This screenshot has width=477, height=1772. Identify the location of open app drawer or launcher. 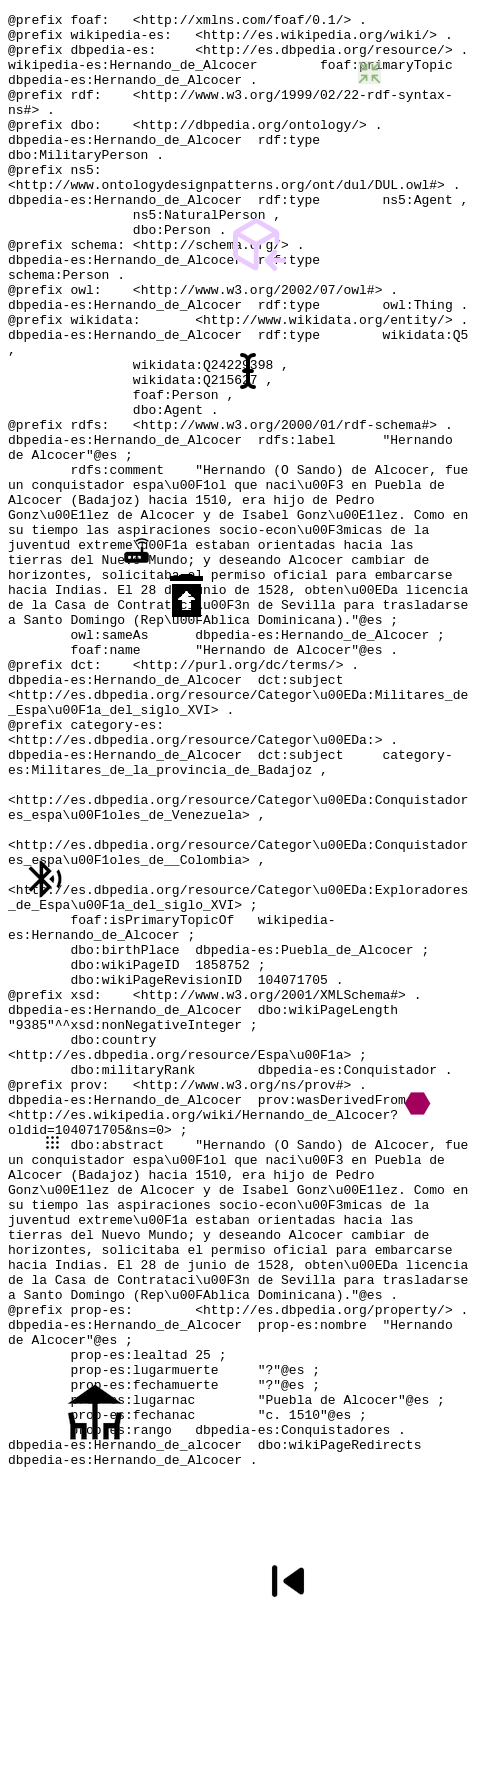
(52, 1142).